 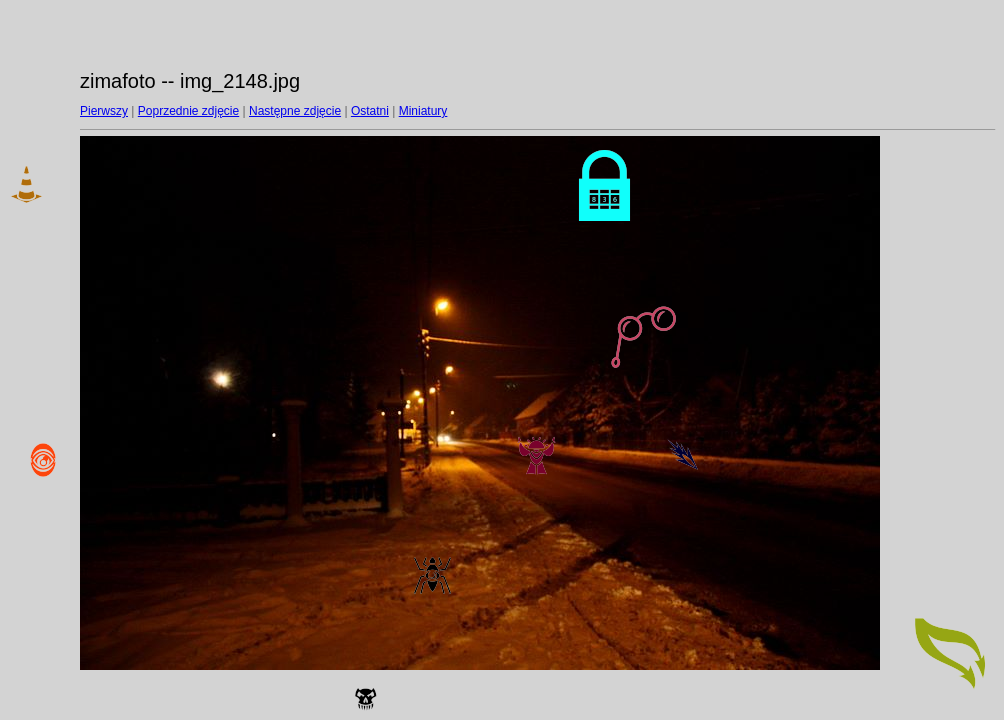 I want to click on indicates a critical hit or piercing attack, so click(x=682, y=454).